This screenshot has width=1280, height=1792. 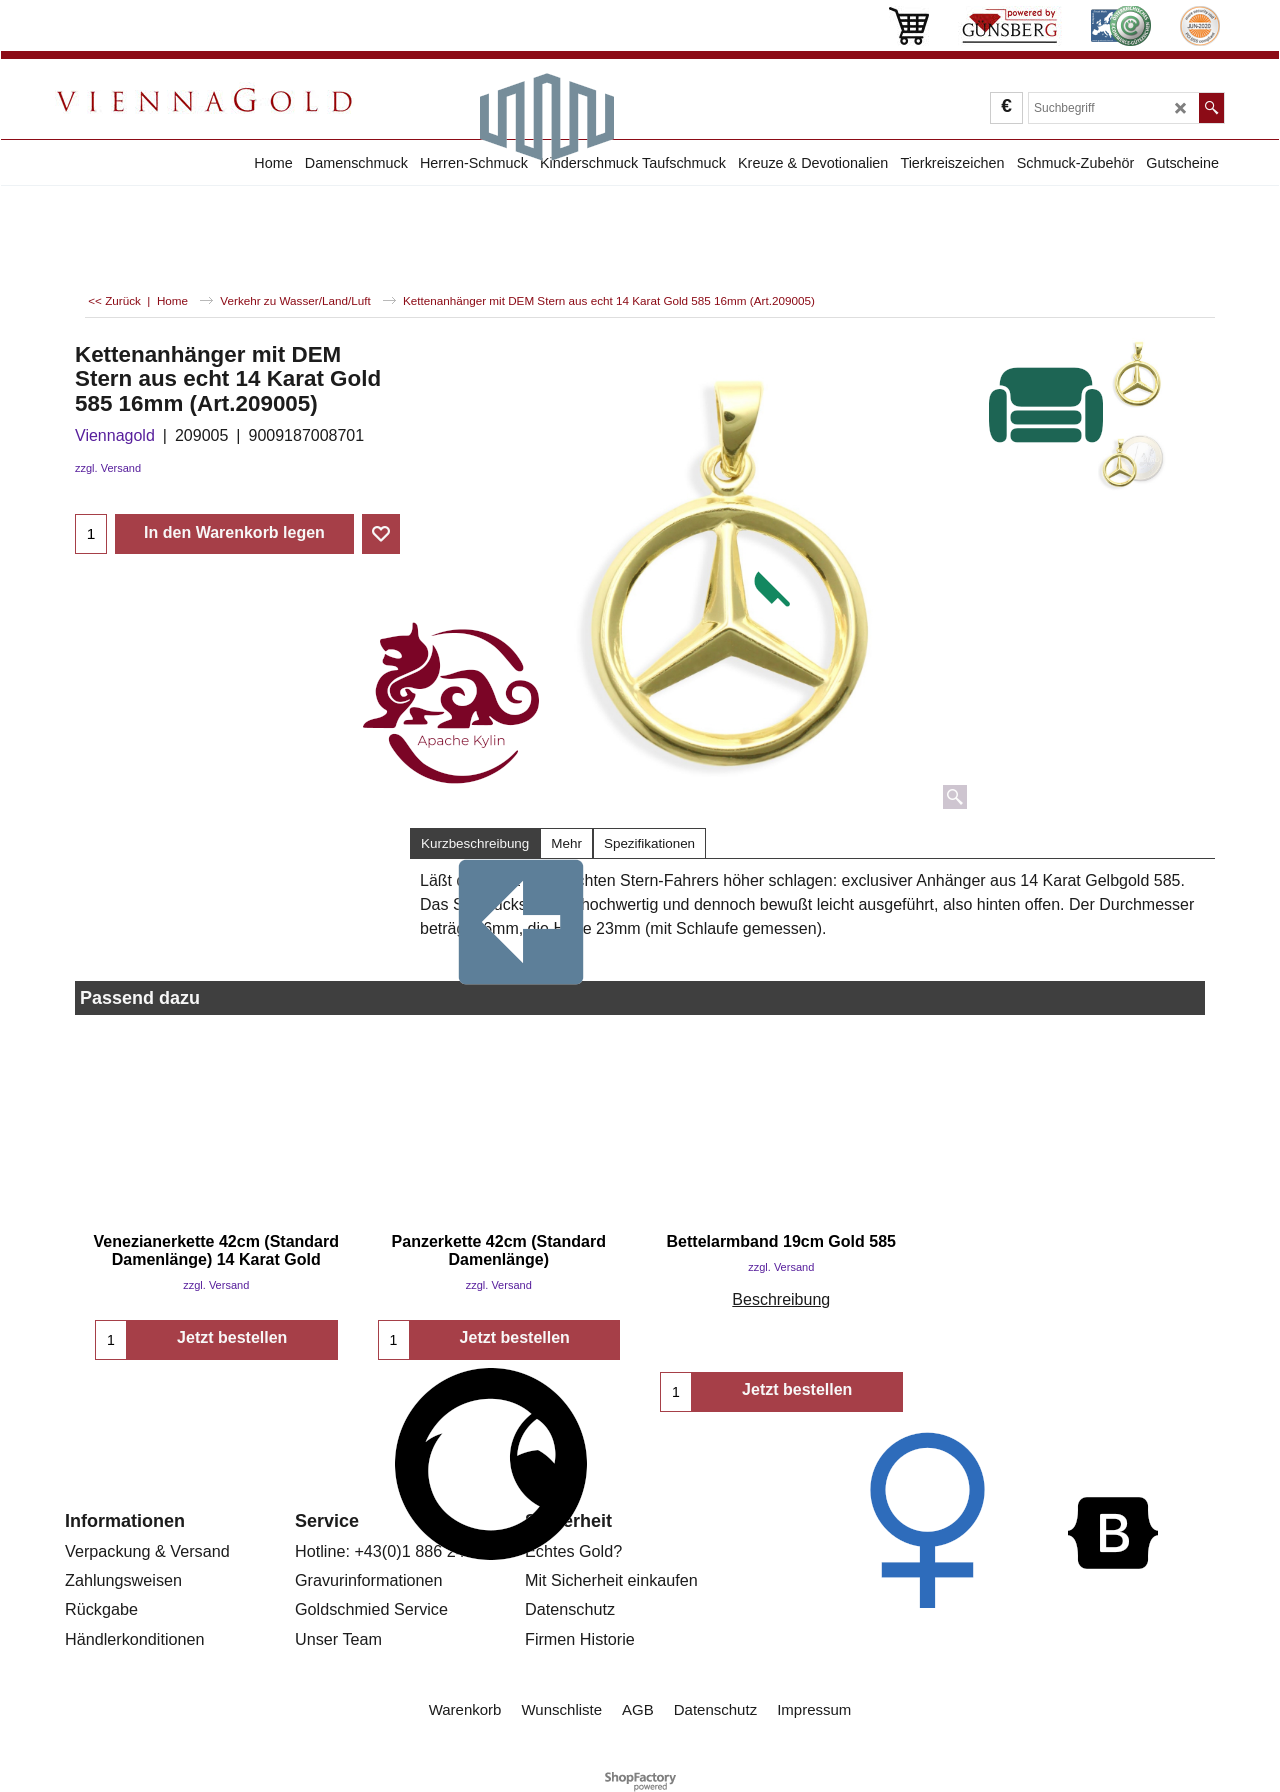 What do you see at coordinates (771, 589) in the screenshot?
I see `kitchen or cooking-related feature` at bounding box center [771, 589].